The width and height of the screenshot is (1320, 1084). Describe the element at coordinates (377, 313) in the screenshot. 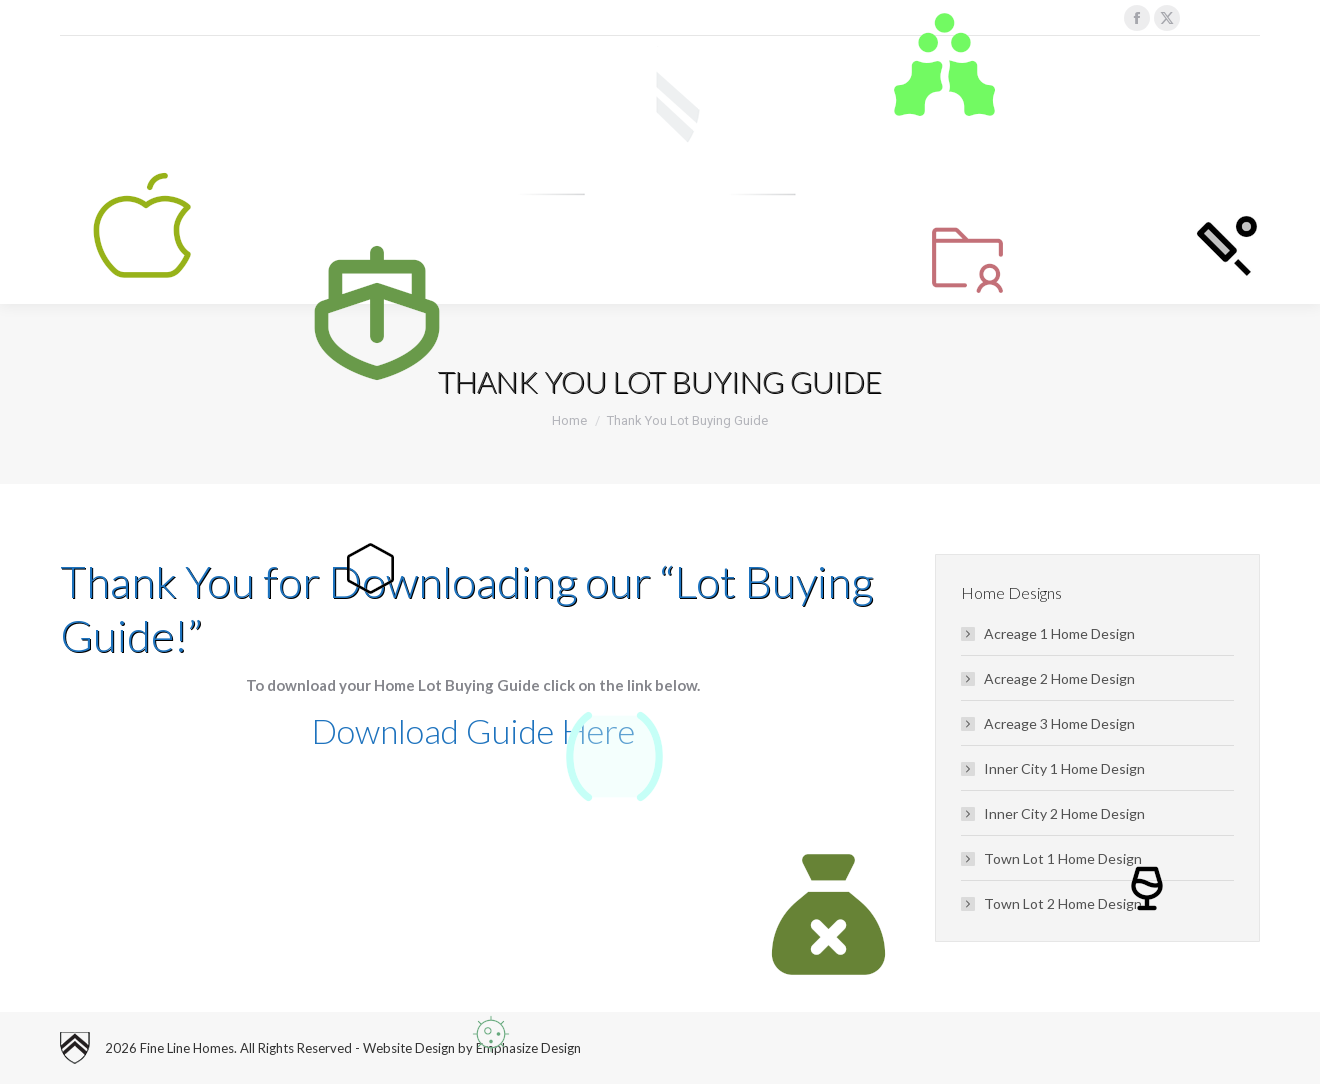

I see `access boat or marine transportation options` at that location.